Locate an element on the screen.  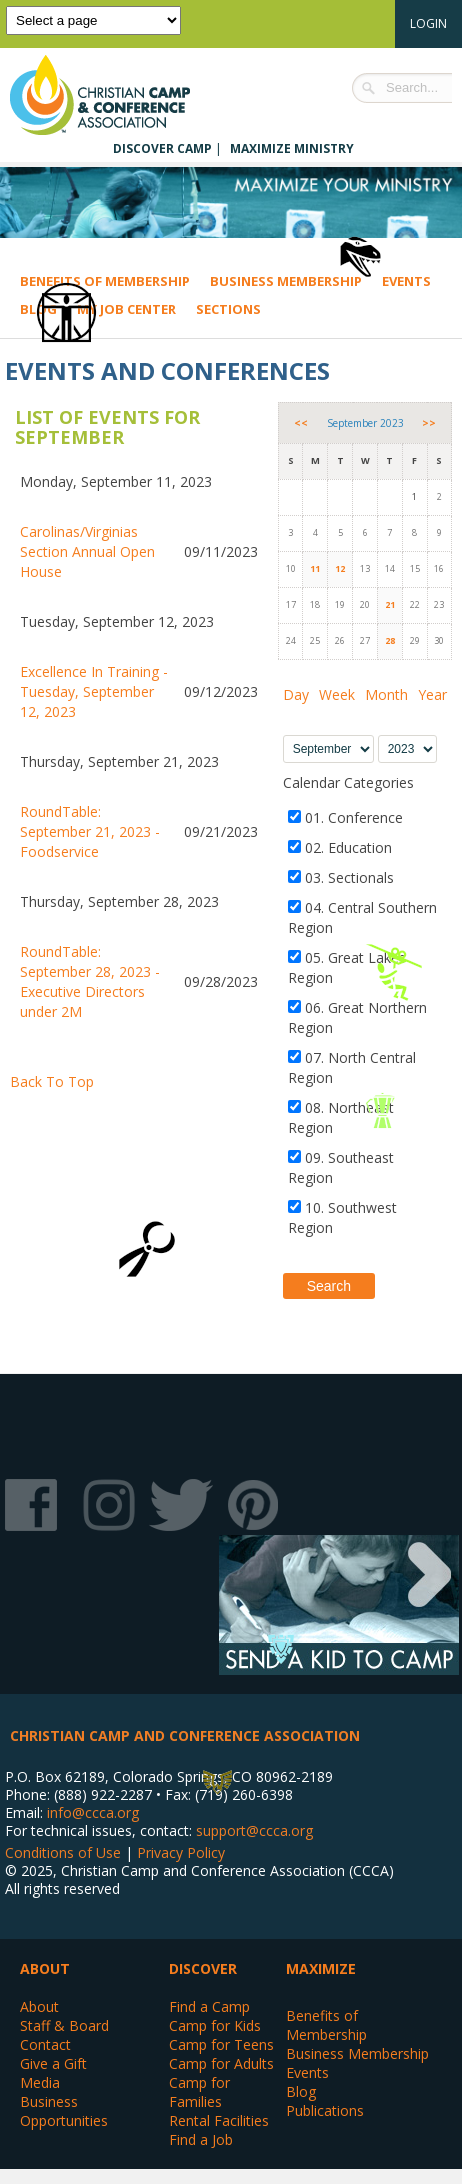
browse coffee brewing recipes is located at coordinates (382, 1110).